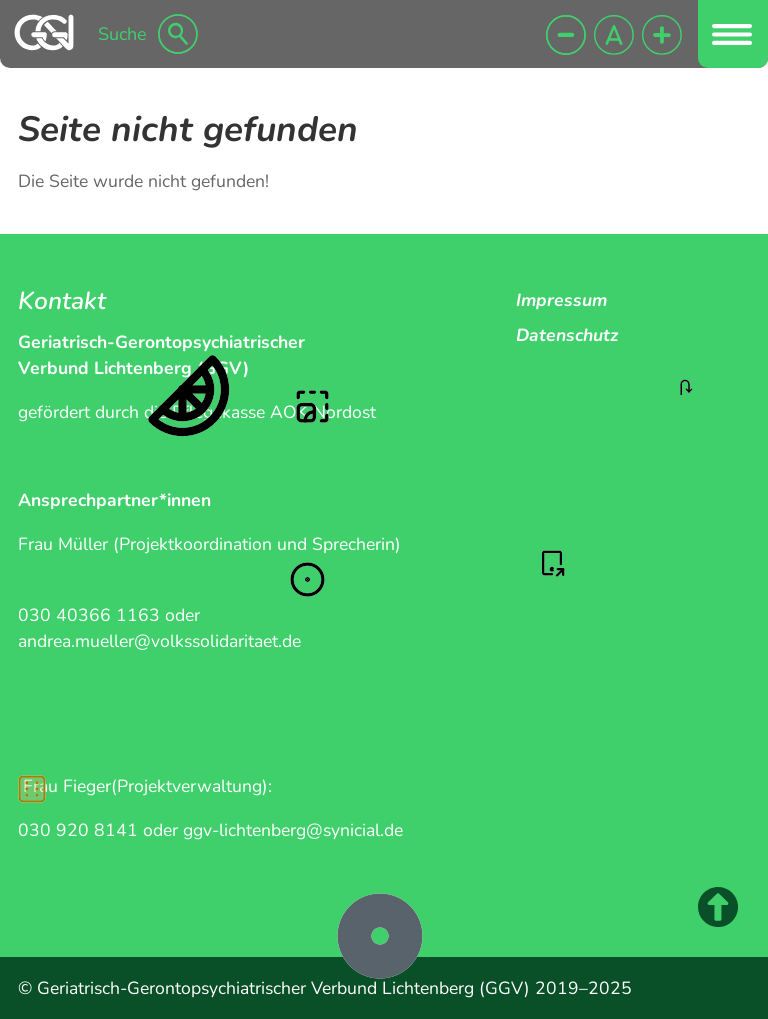  Describe the element at coordinates (312, 406) in the screenshot. I see `enable picture-in-picture mode for an image` at that location.